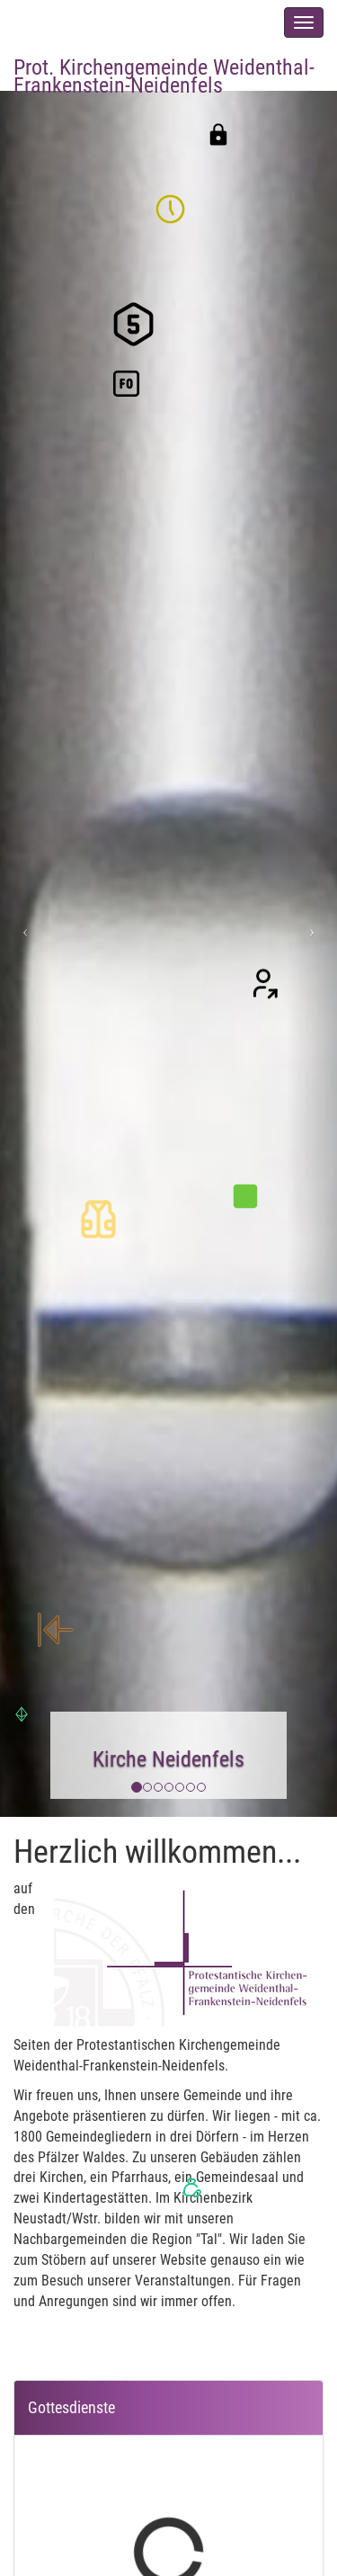 Image resolution: width=337 pixels, height=2576 pixels. What do you see at coordinates (55, 1630) in the screenshot?
I see `go back to the beginning` at bounding box center [55, 1630].